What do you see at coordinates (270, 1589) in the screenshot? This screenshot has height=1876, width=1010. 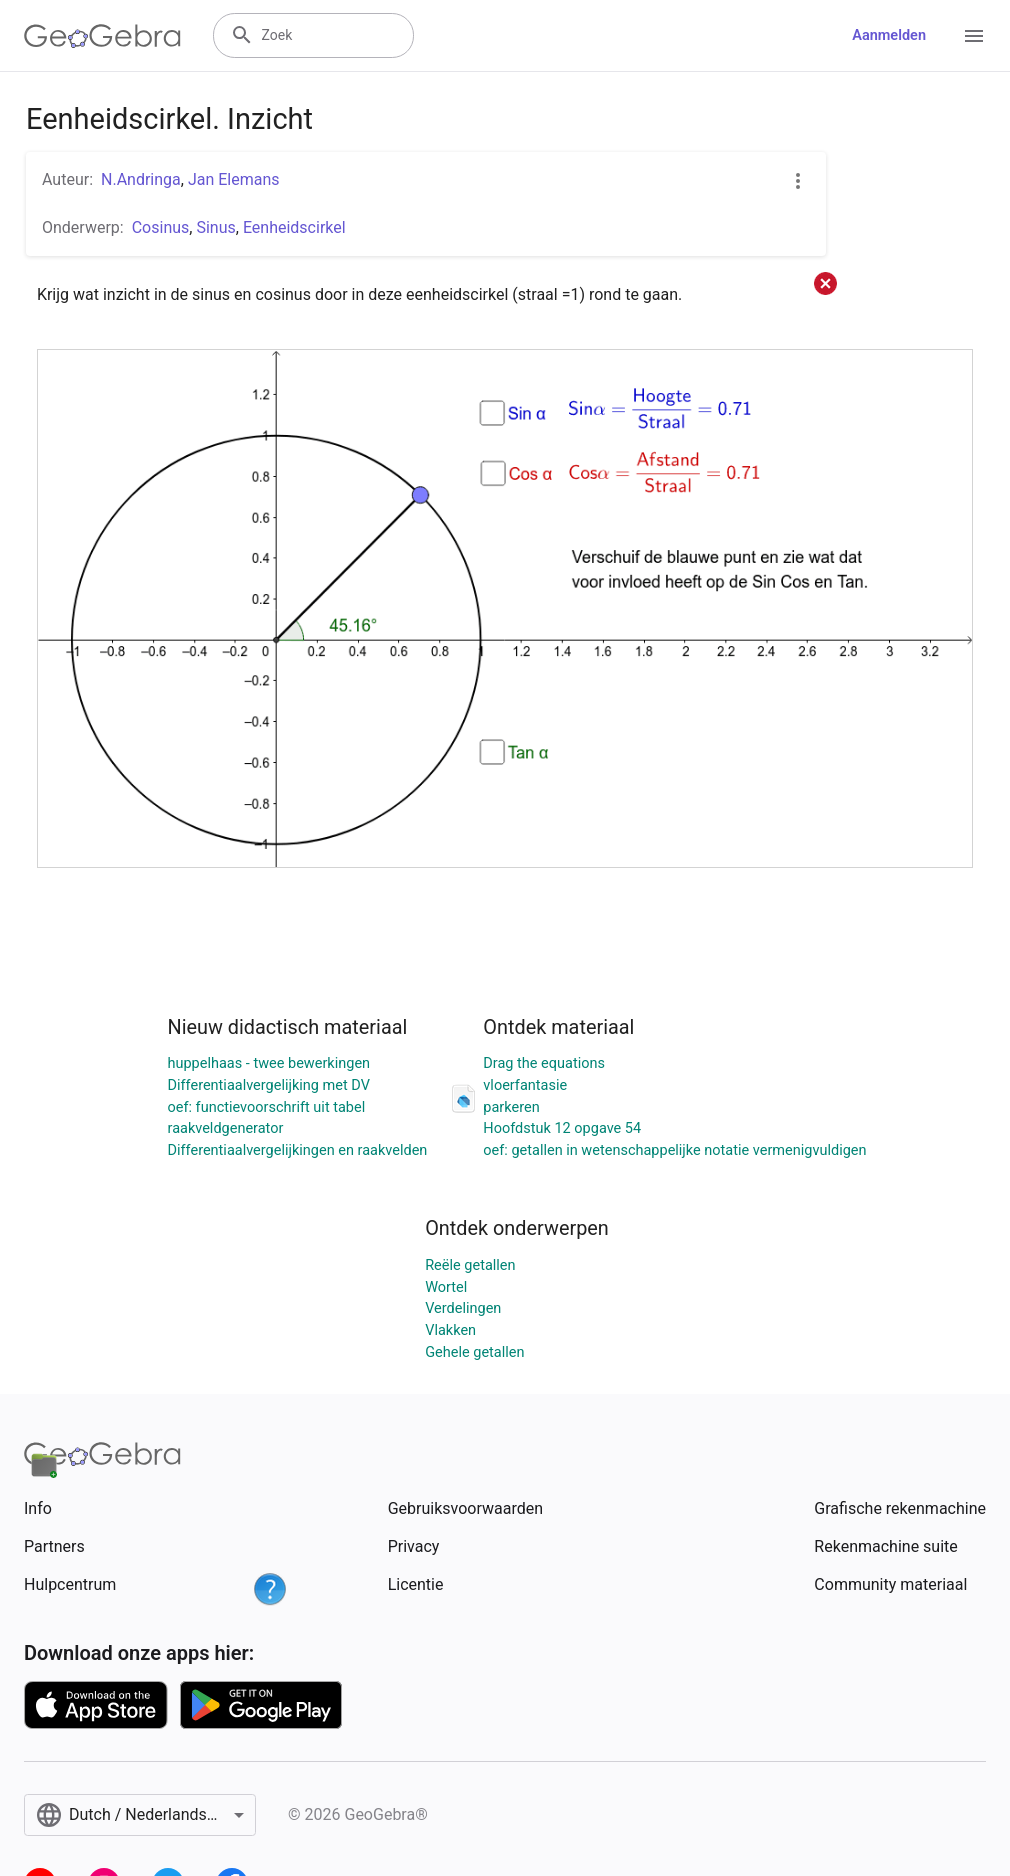 I see `open help documentation` at bounding box center [270, 1589].